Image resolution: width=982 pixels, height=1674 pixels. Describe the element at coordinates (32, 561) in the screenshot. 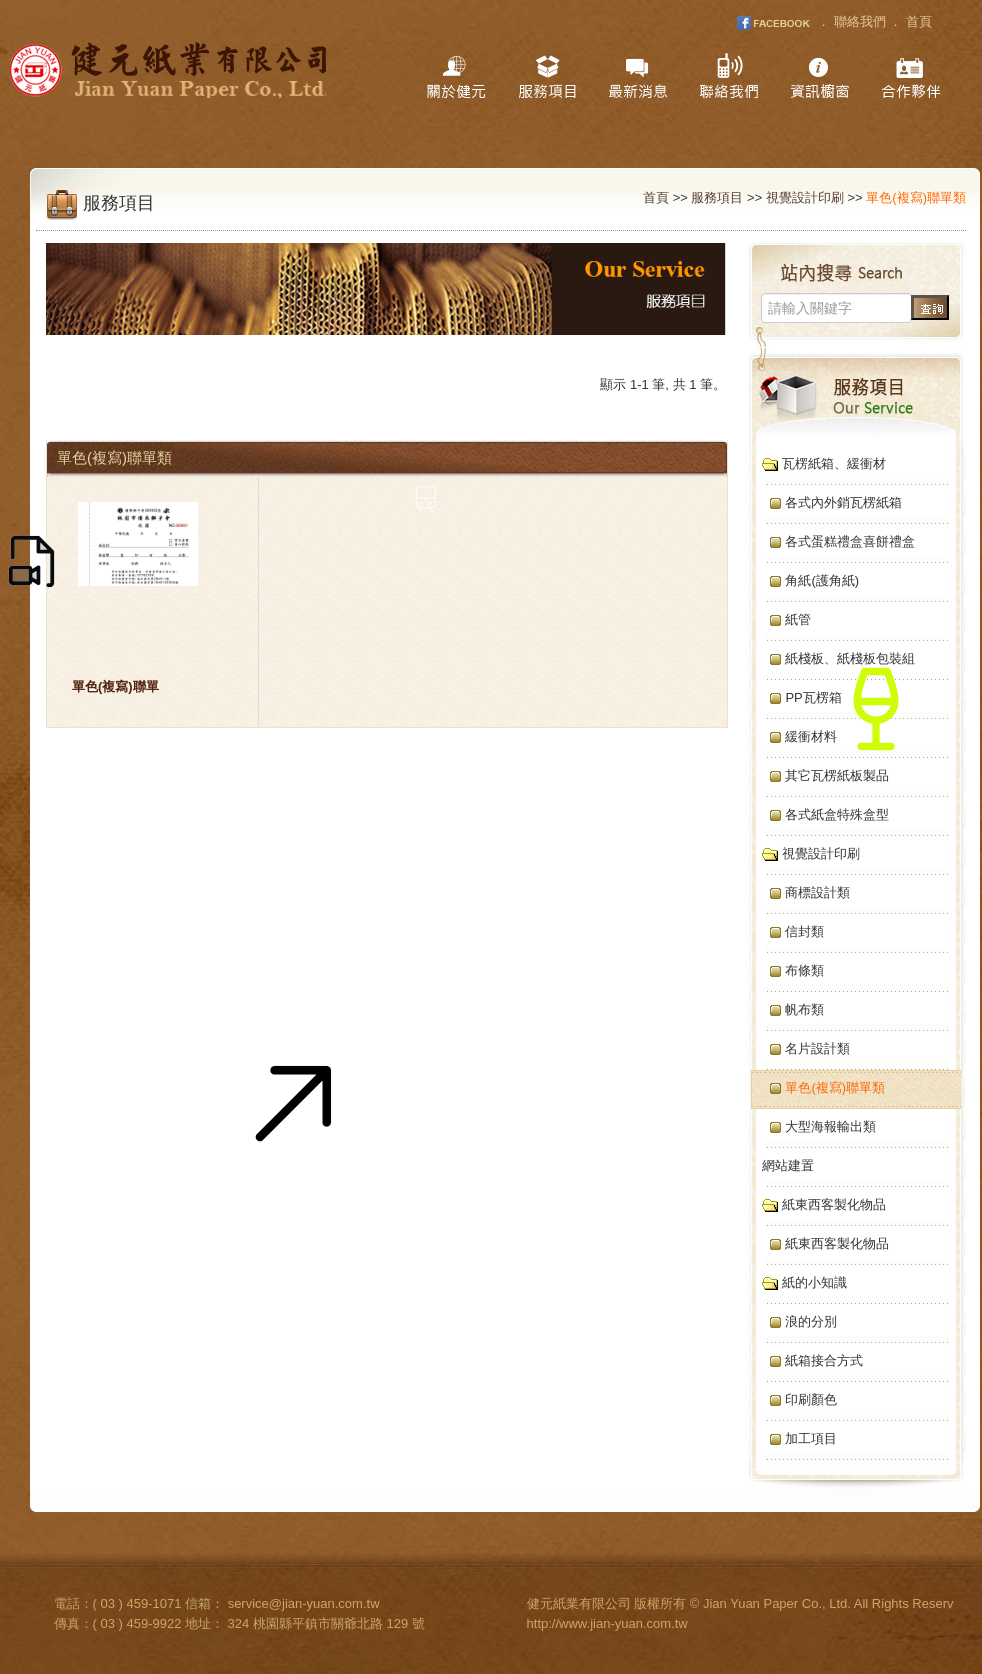

I see `video file attachment` at that location.